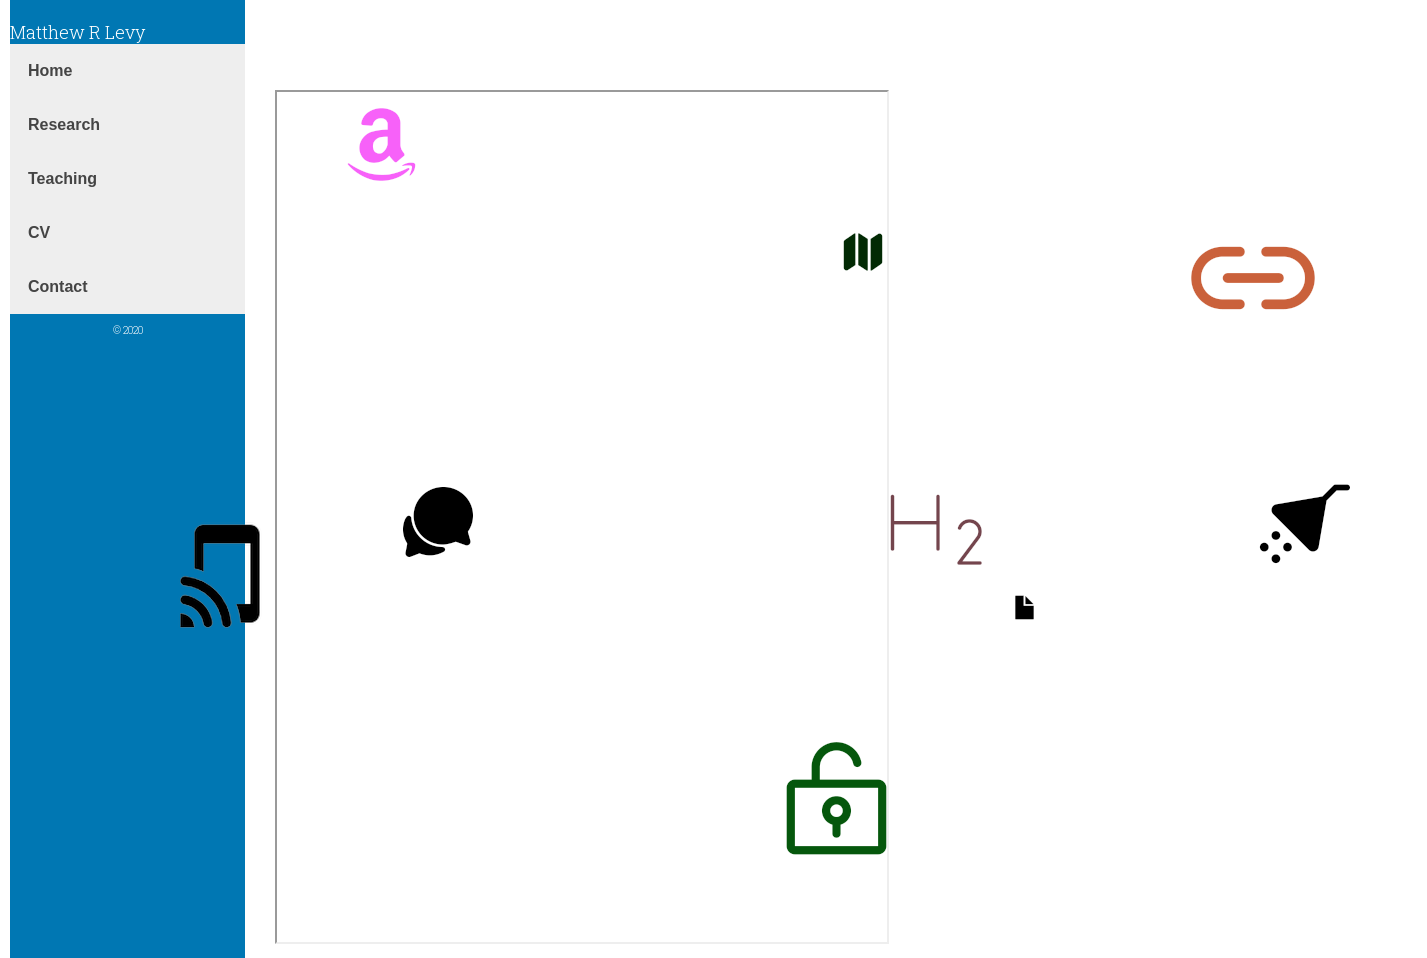  What do you see at coordinates (438, 522) in the screenshot?
I see `open messaging or chat` at bounding box center [438, 522].